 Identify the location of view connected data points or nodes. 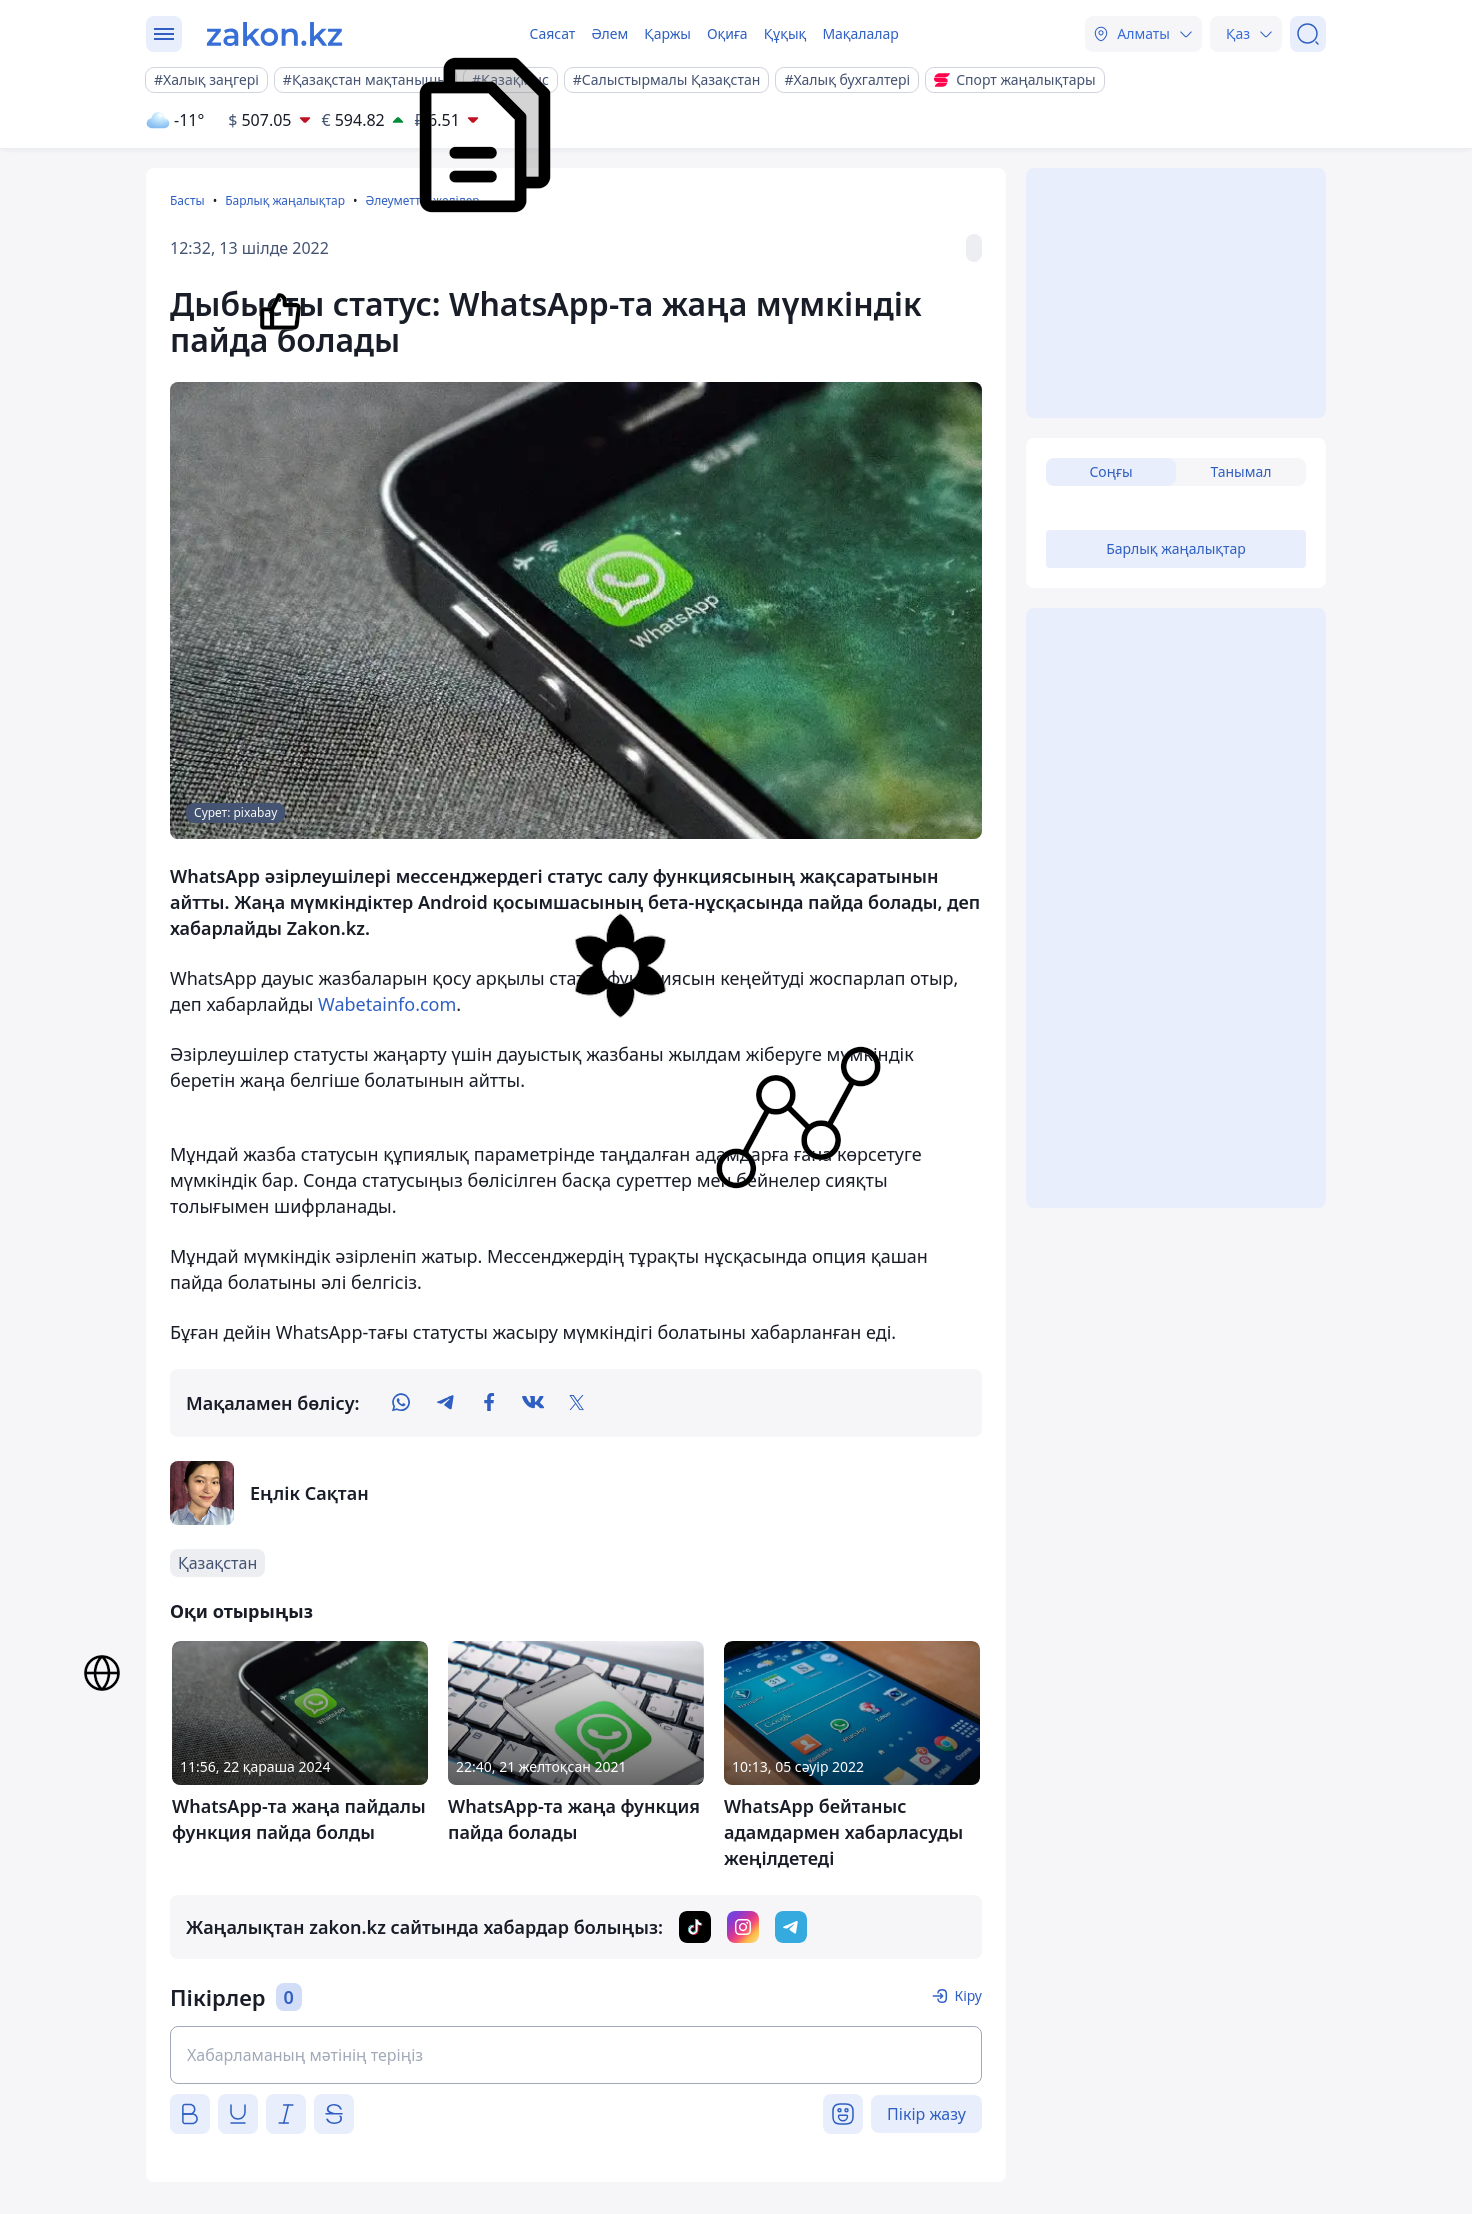
(798, 1117).